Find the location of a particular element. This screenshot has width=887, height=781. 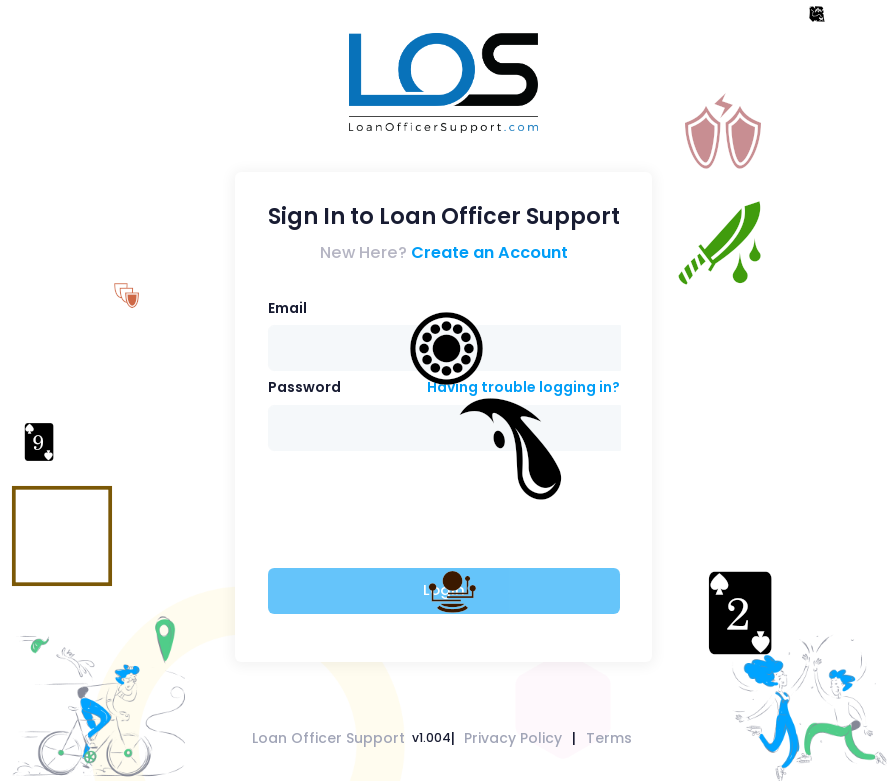

indicates a conflict or clash between protected elements is located at coordinates (723, 131).